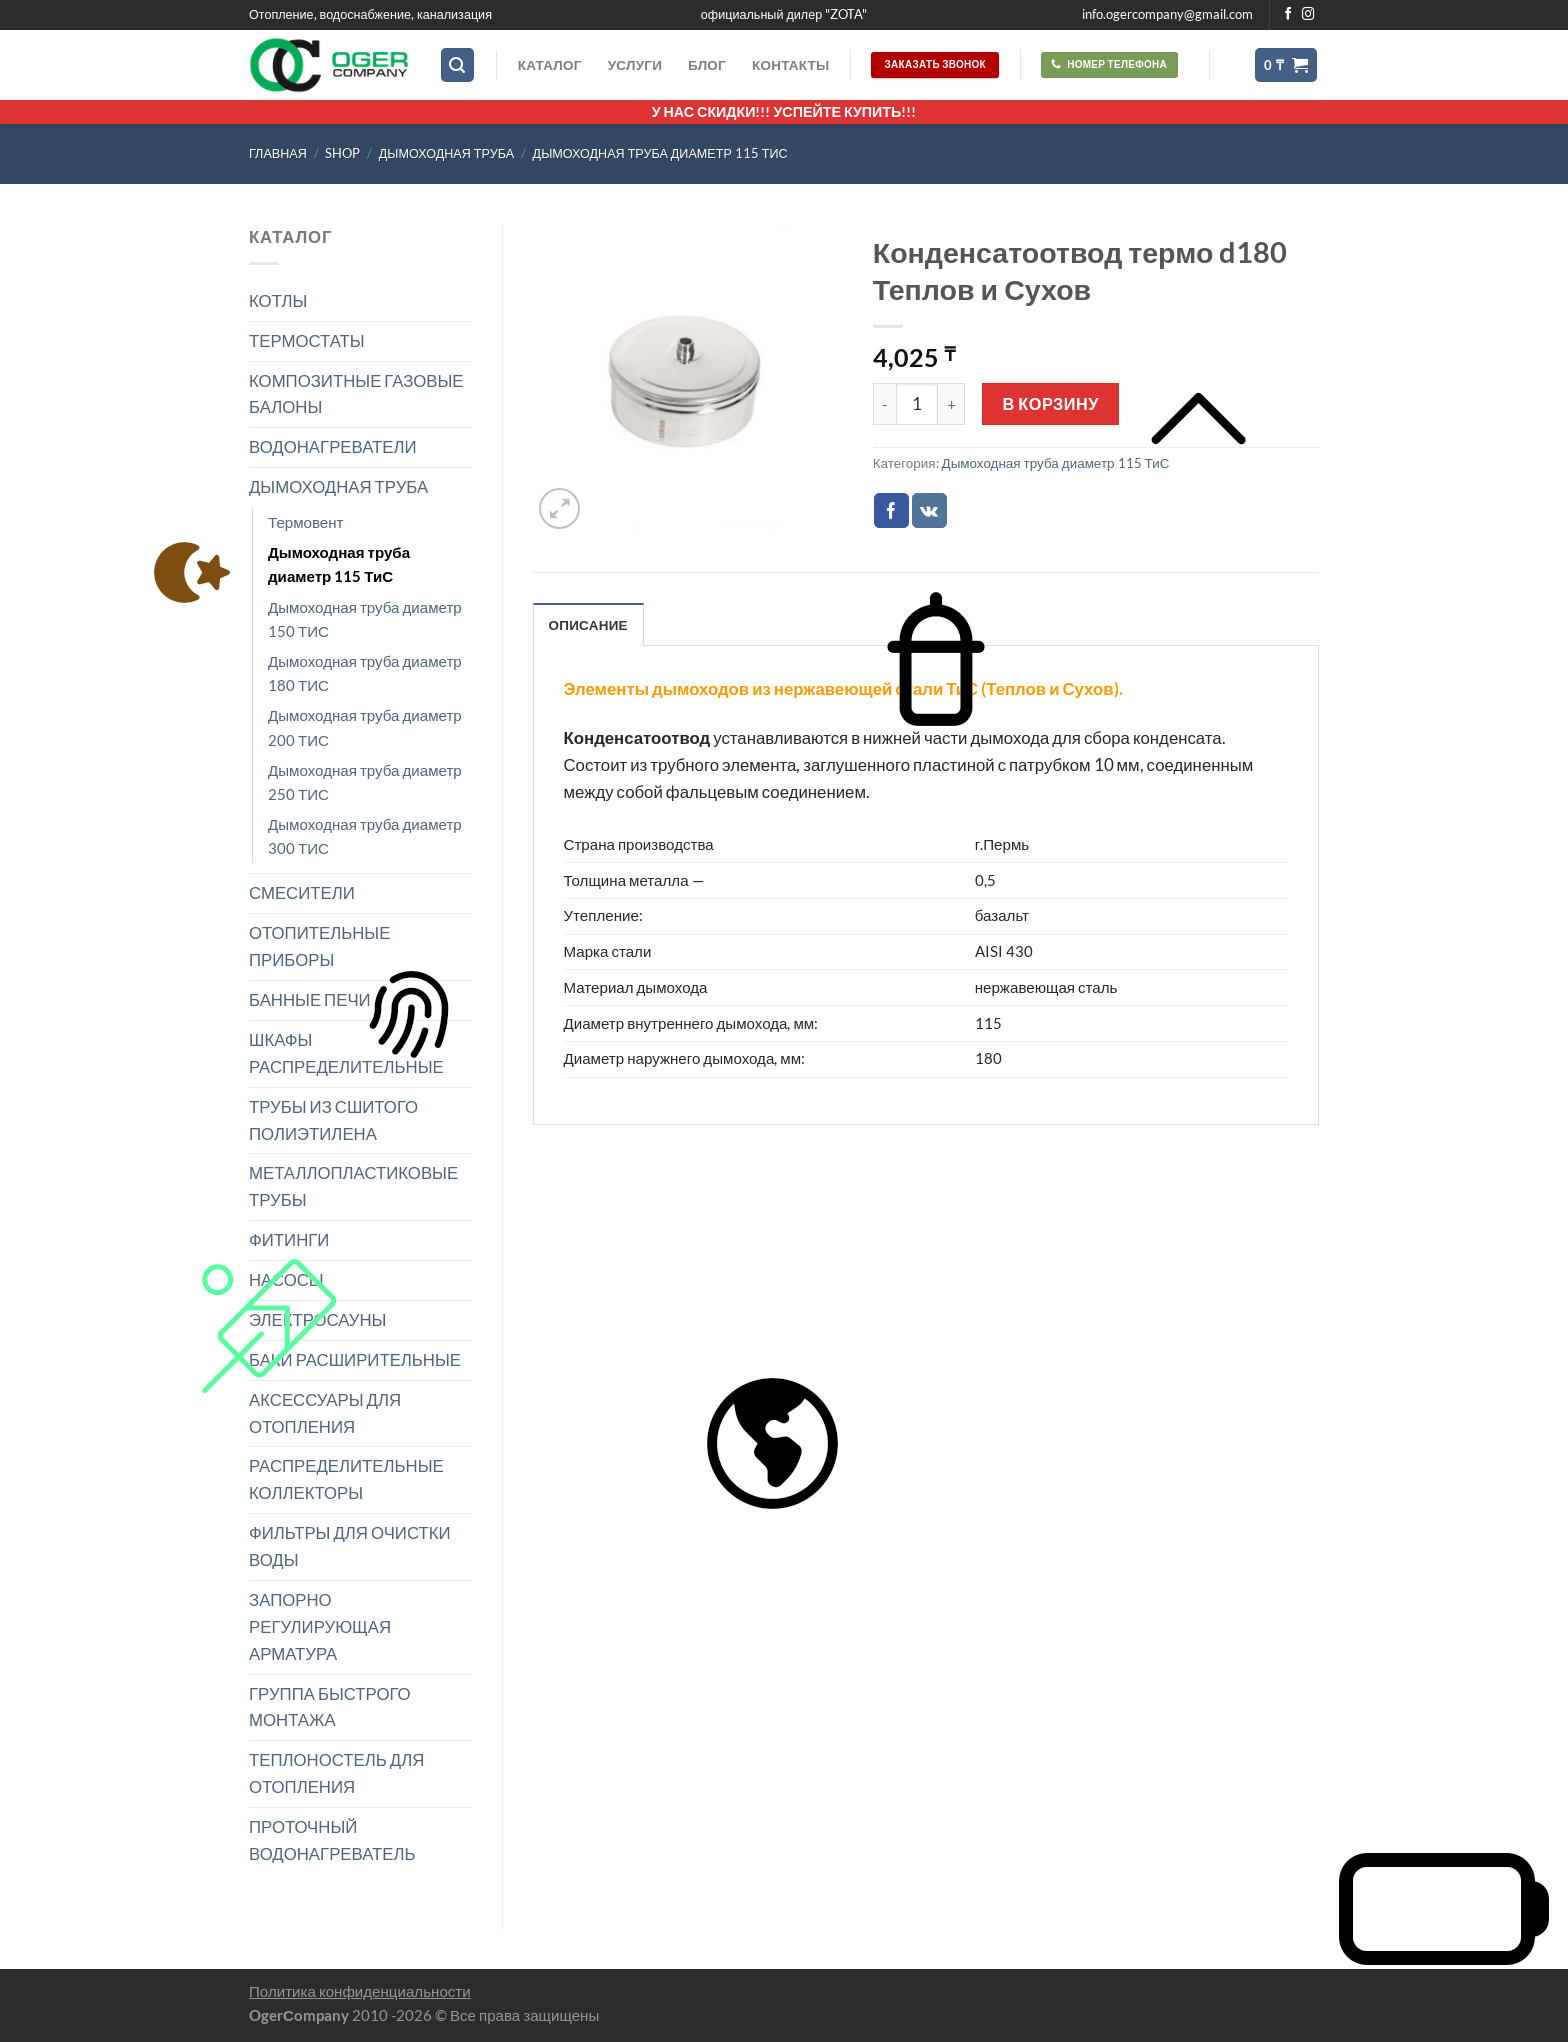  Describe the element at coordinates (189, 572) in the screenshot. I see `indicates Islamic religious content or settings` at that location.